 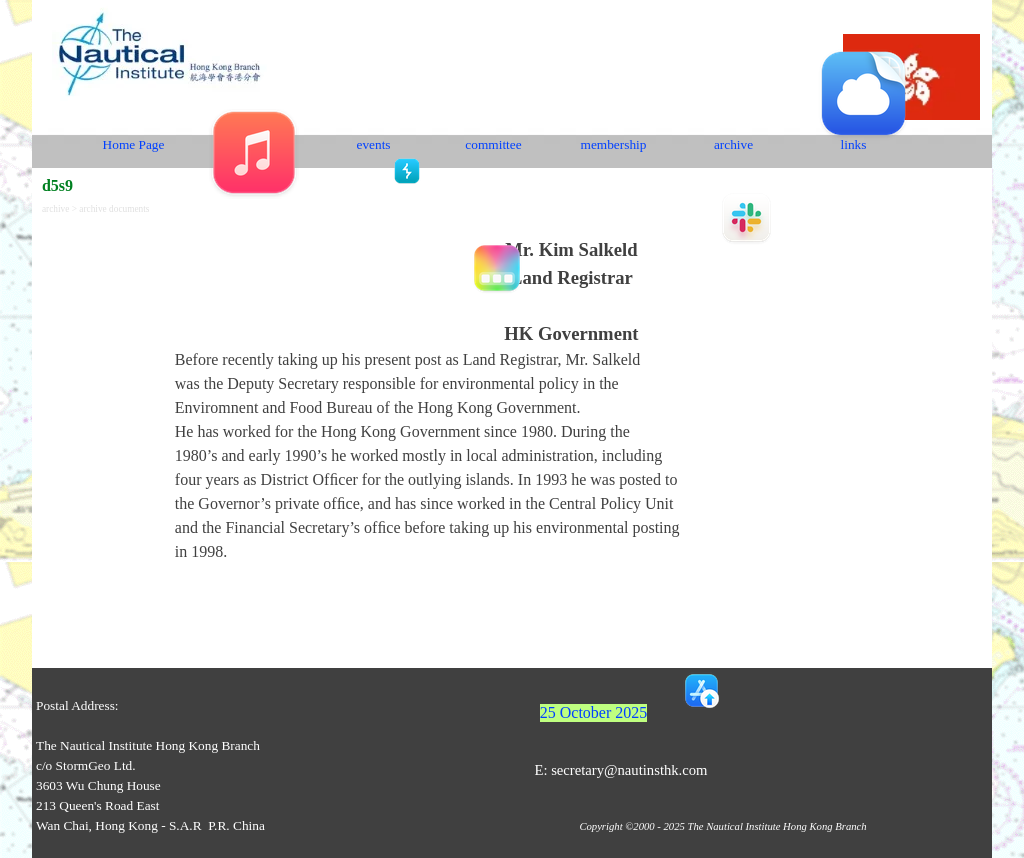 What do you see at coordinates (254, 154) in the screenshot?
I see `open multimedia or music app settings` at bounding box center [254, 154].